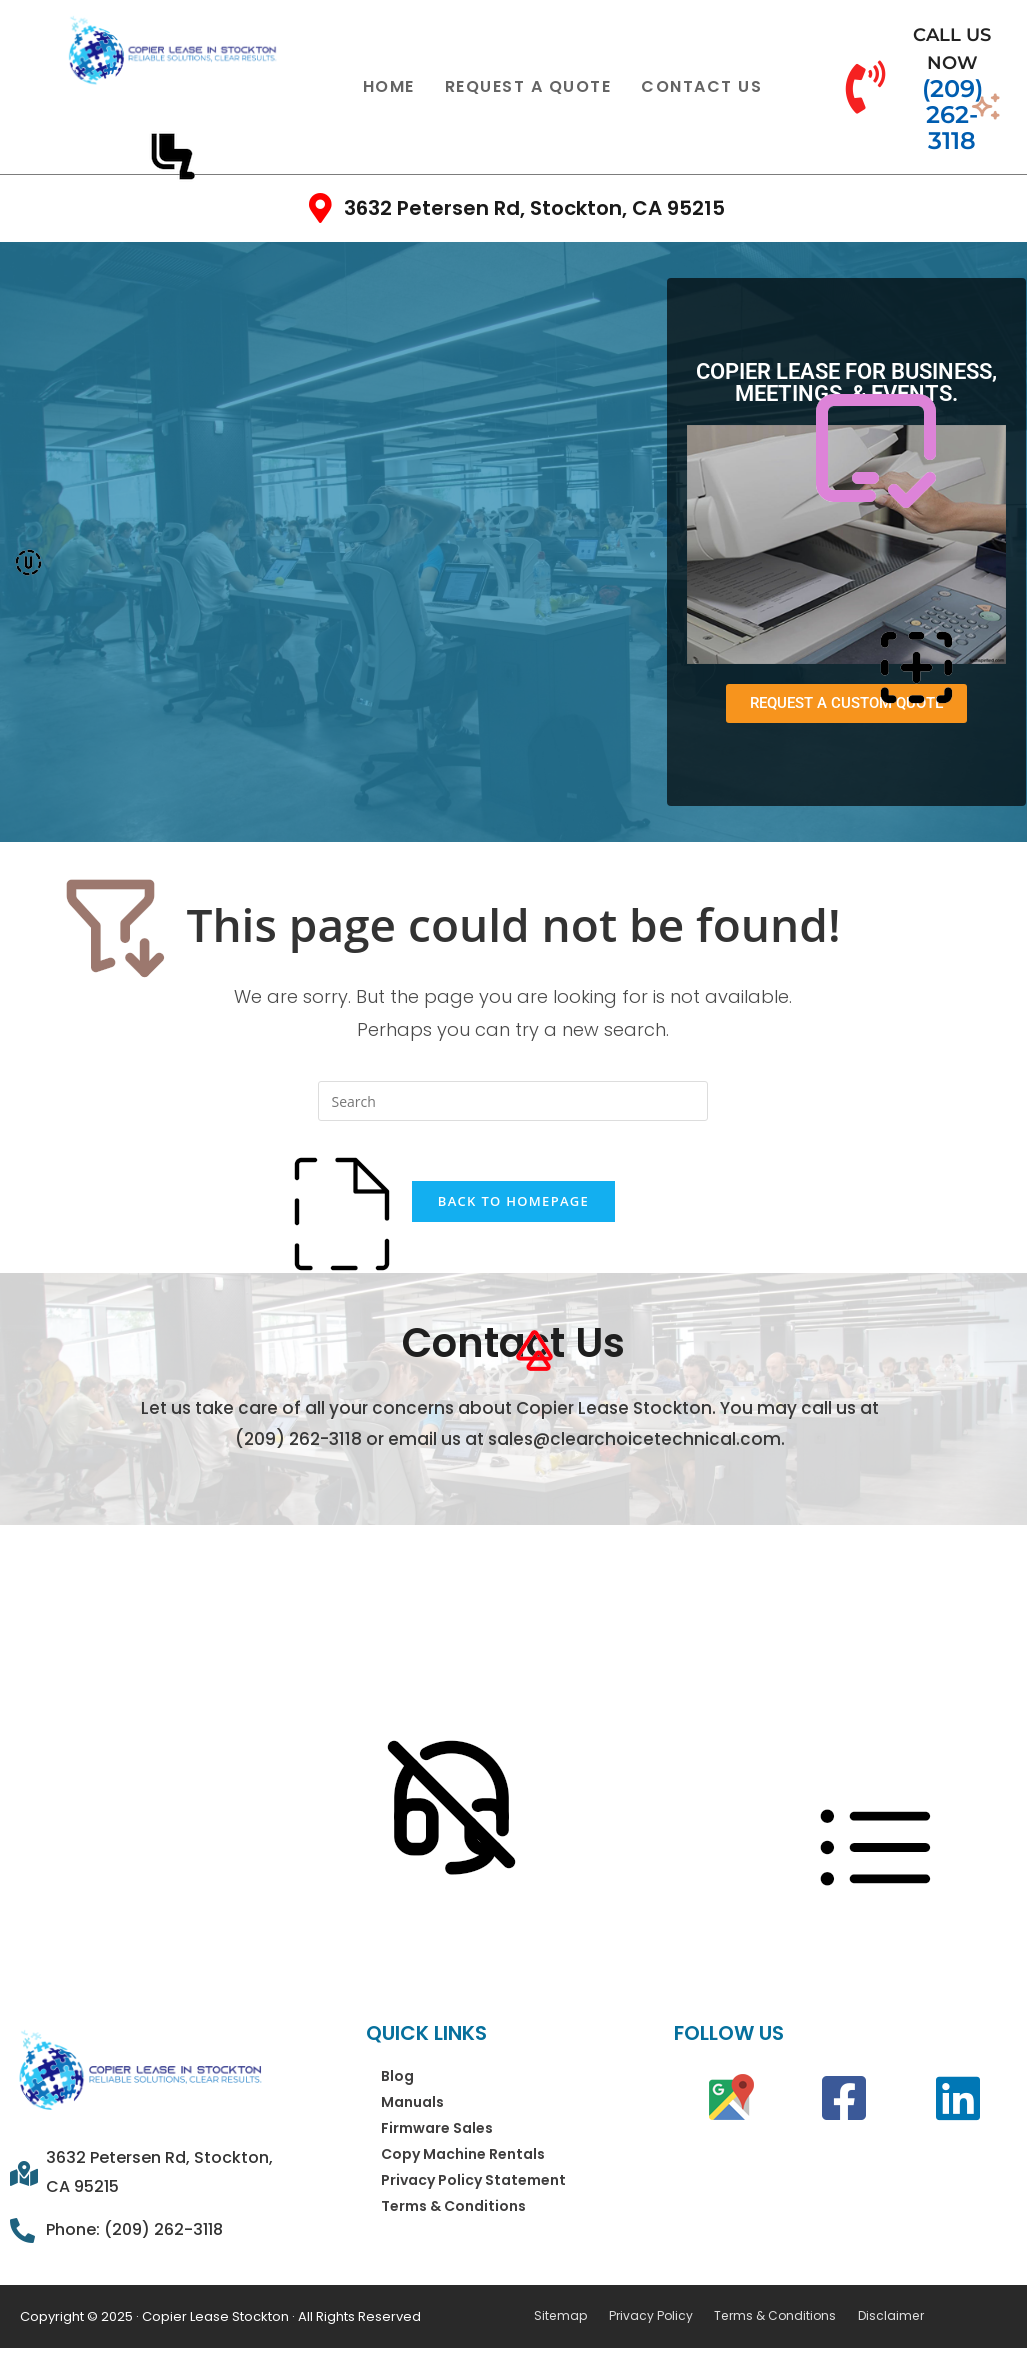  What do you see at coordinates (916, 667) in the screenshot?
I see `add a new section to the document` at bounding box center [916, 667].